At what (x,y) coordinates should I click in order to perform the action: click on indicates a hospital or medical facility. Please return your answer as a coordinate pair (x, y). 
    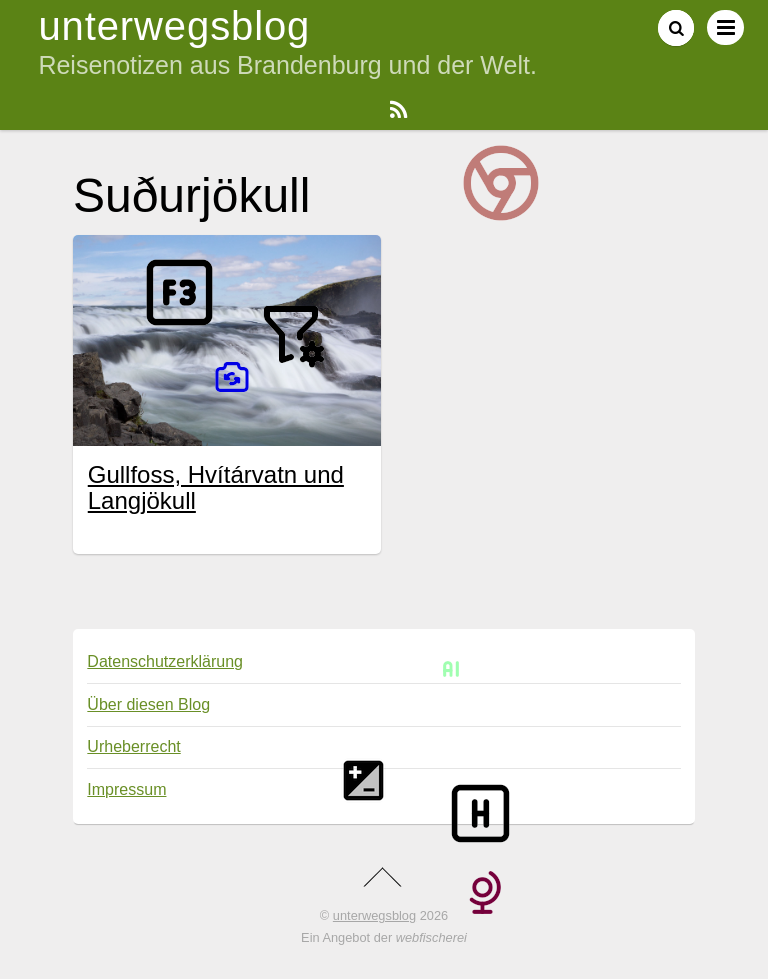
    Looking at the image, I should click on (480, 813).